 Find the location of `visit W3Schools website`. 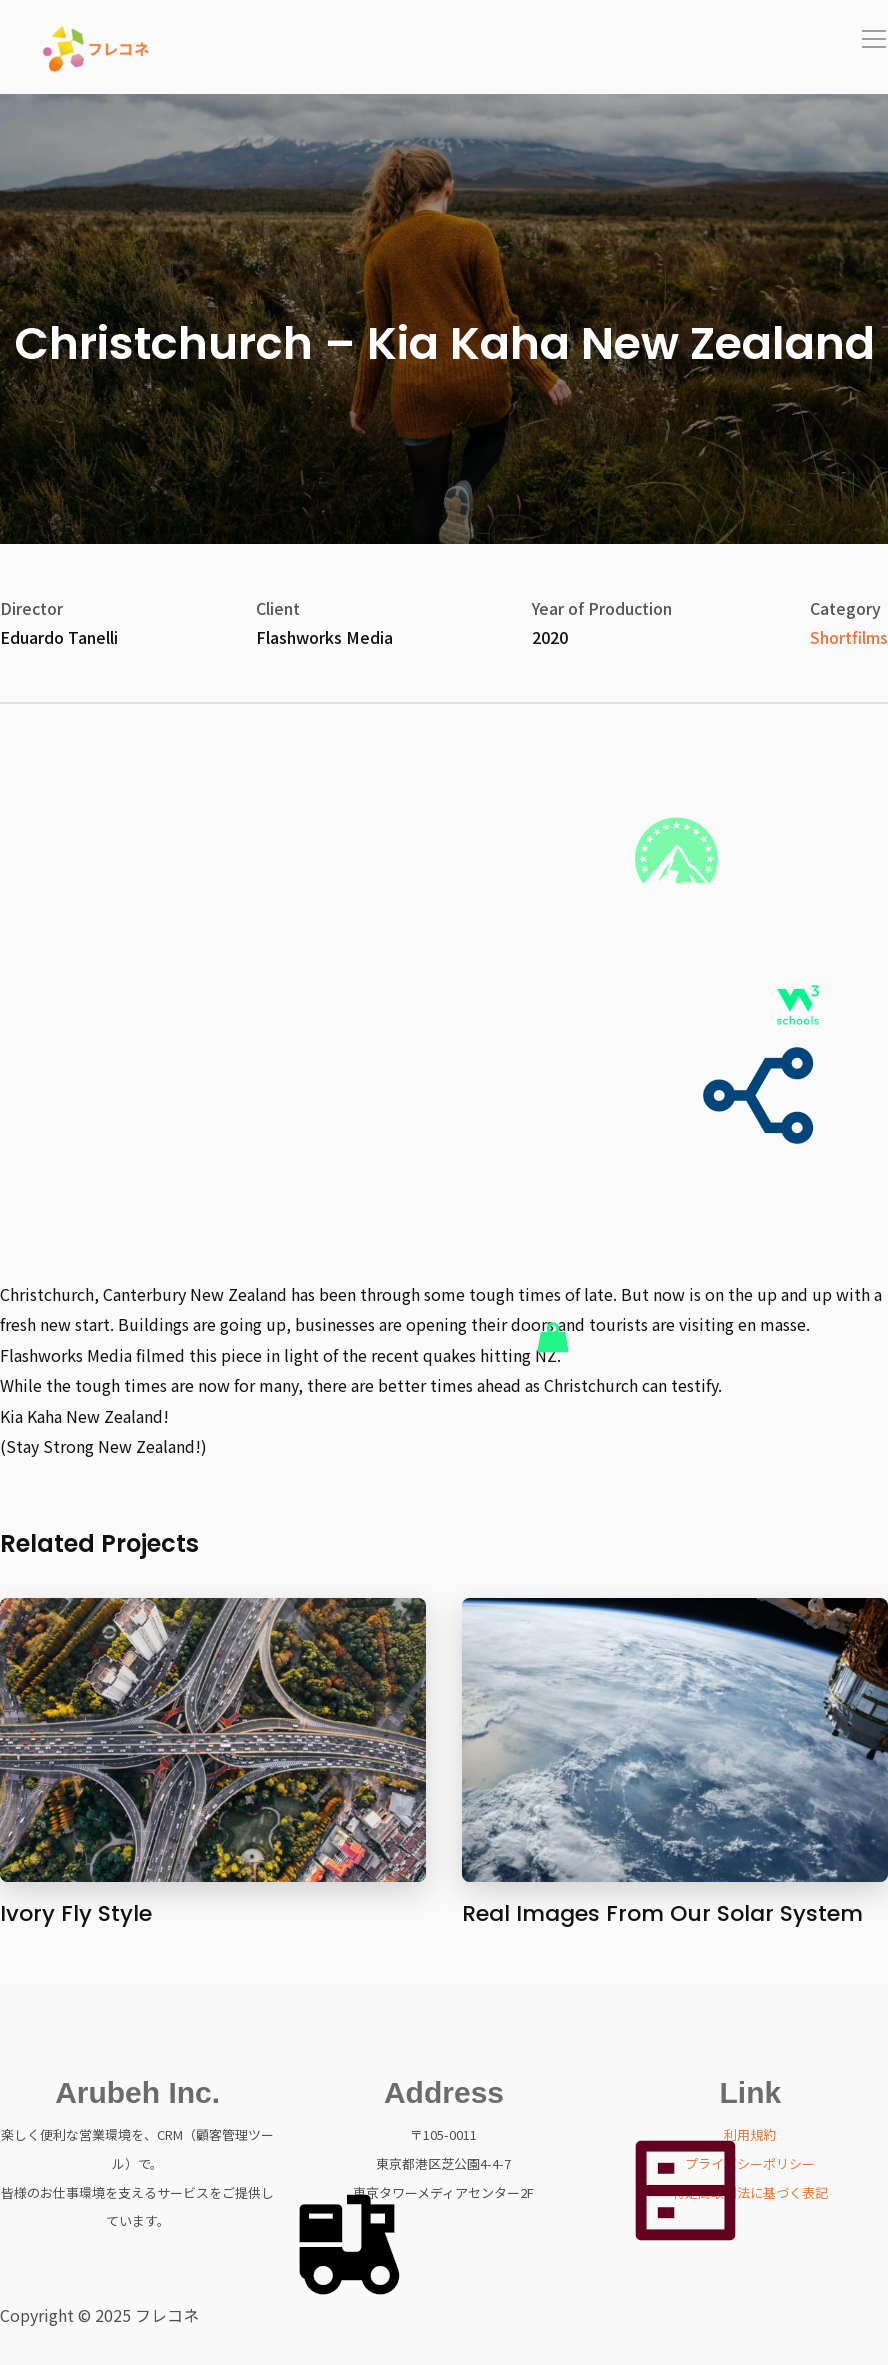

visit W3Schools website is located at coordinates (798, 1005).